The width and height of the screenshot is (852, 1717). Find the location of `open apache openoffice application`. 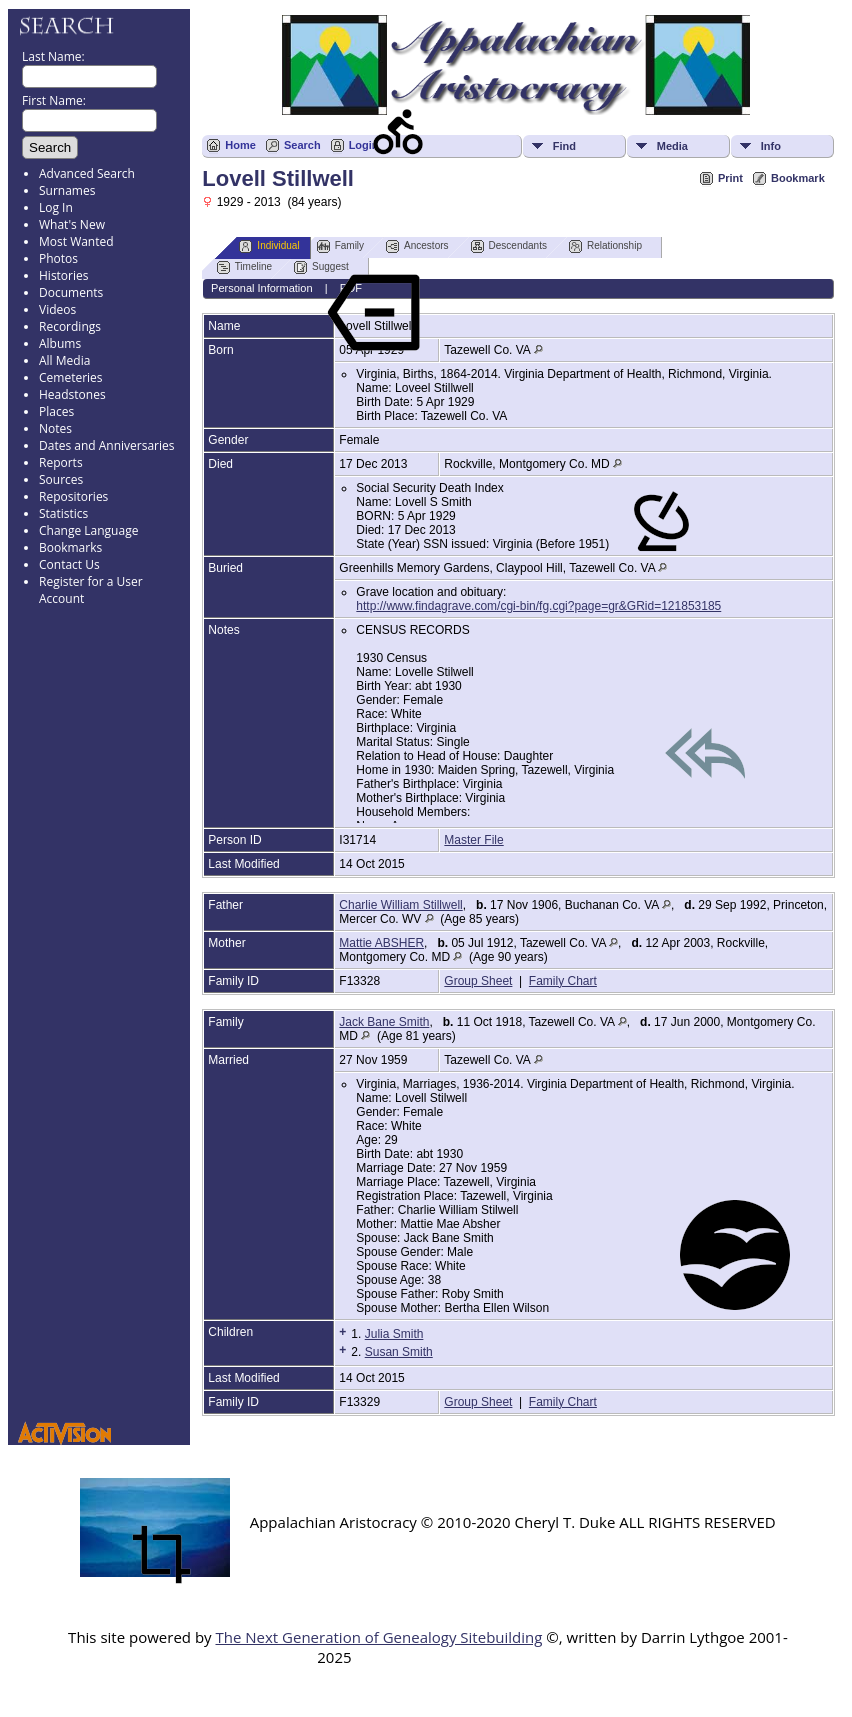

open apache openoffice application is located at coordinates (735, 1255).